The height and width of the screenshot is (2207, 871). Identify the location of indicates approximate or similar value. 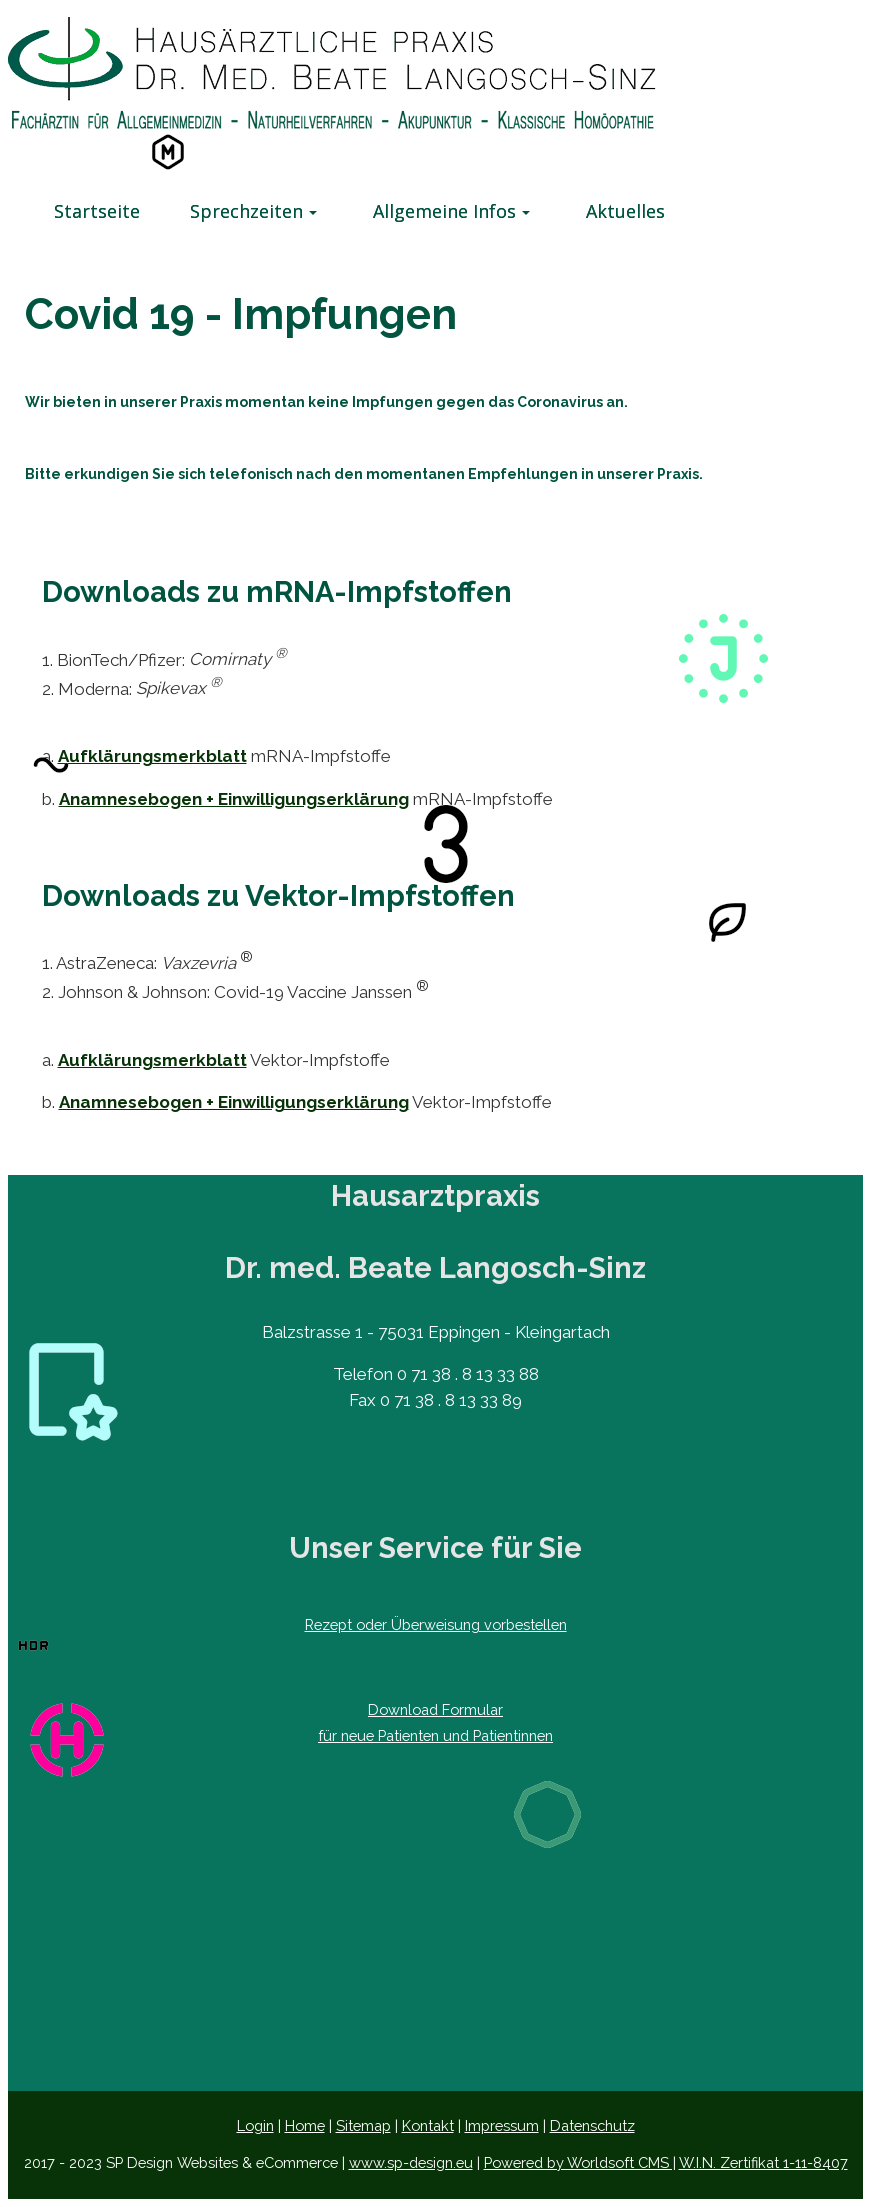
(51, 765).